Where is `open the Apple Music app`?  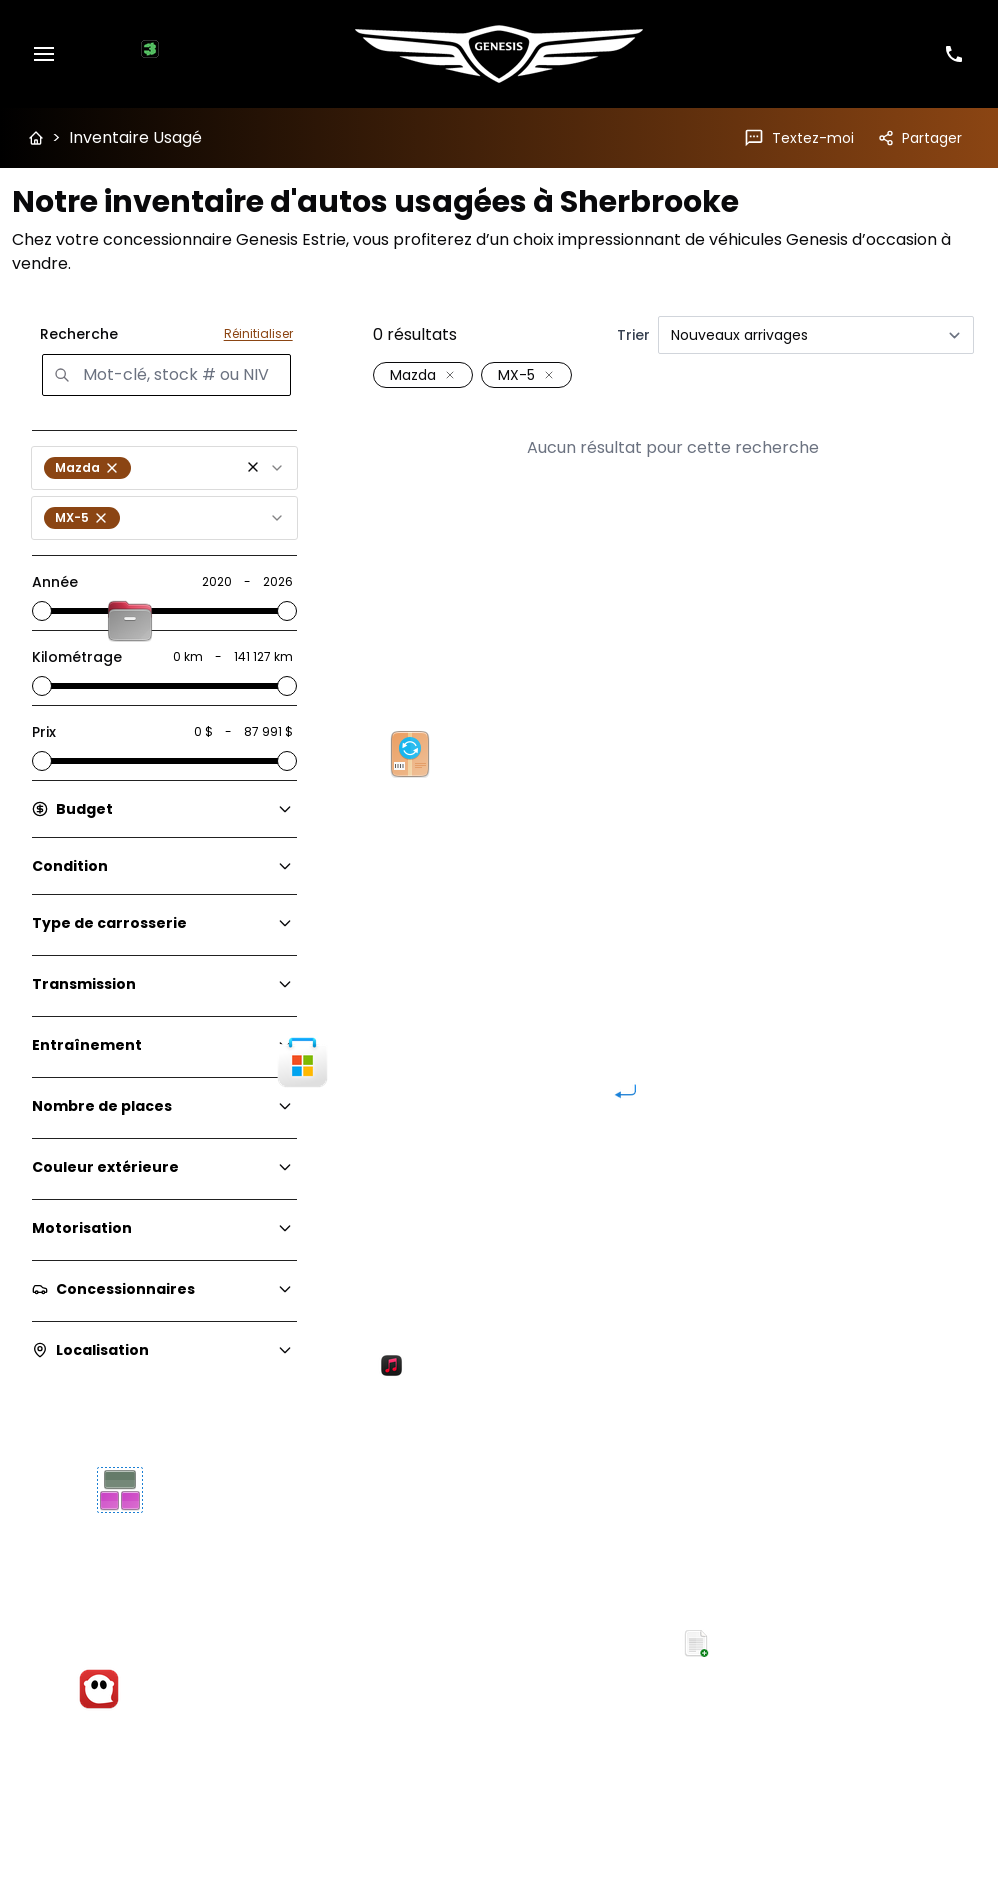
open the Apple Music app is located at coordinates (391, 1365).